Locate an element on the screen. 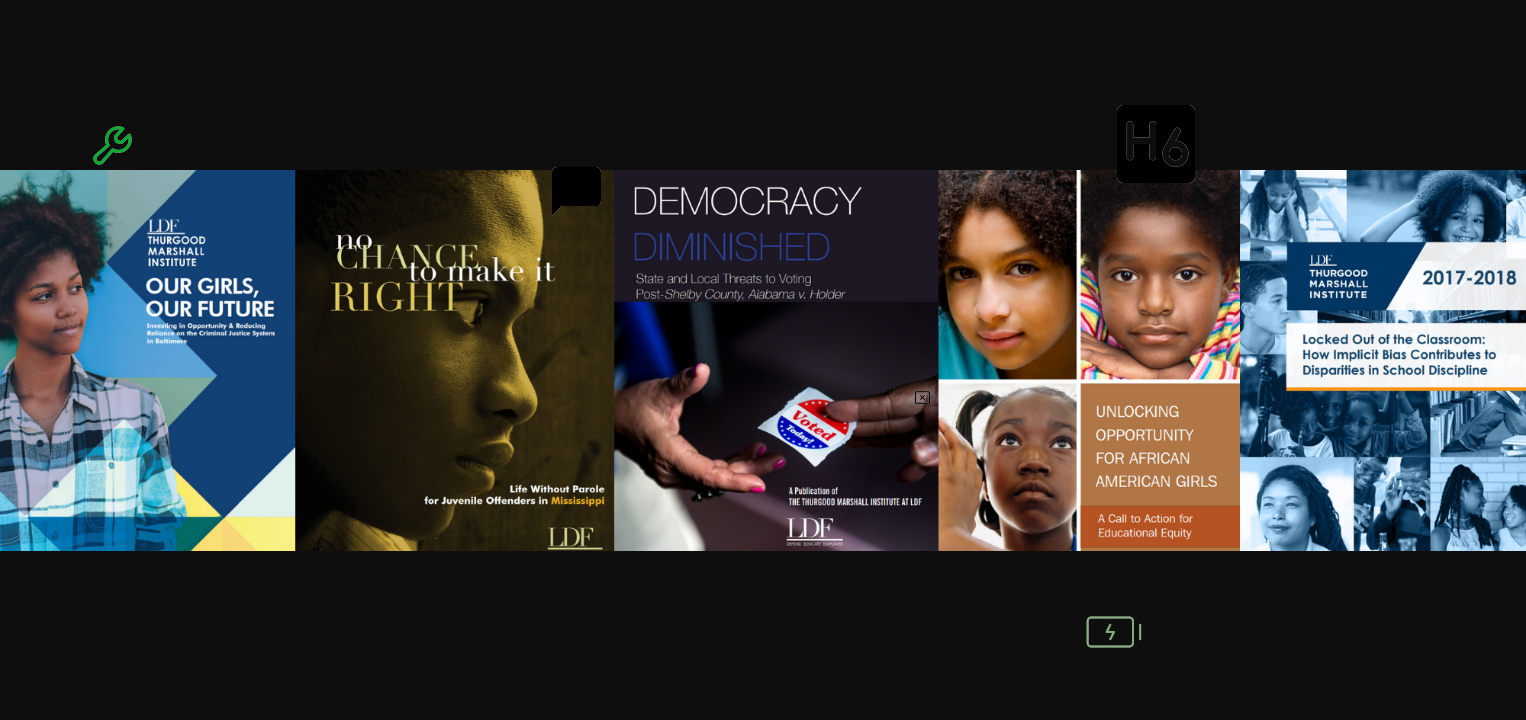 The width and height of the screenshot is (1526, 720). format text as heading level 6 is located at coordinates (1156, 144).